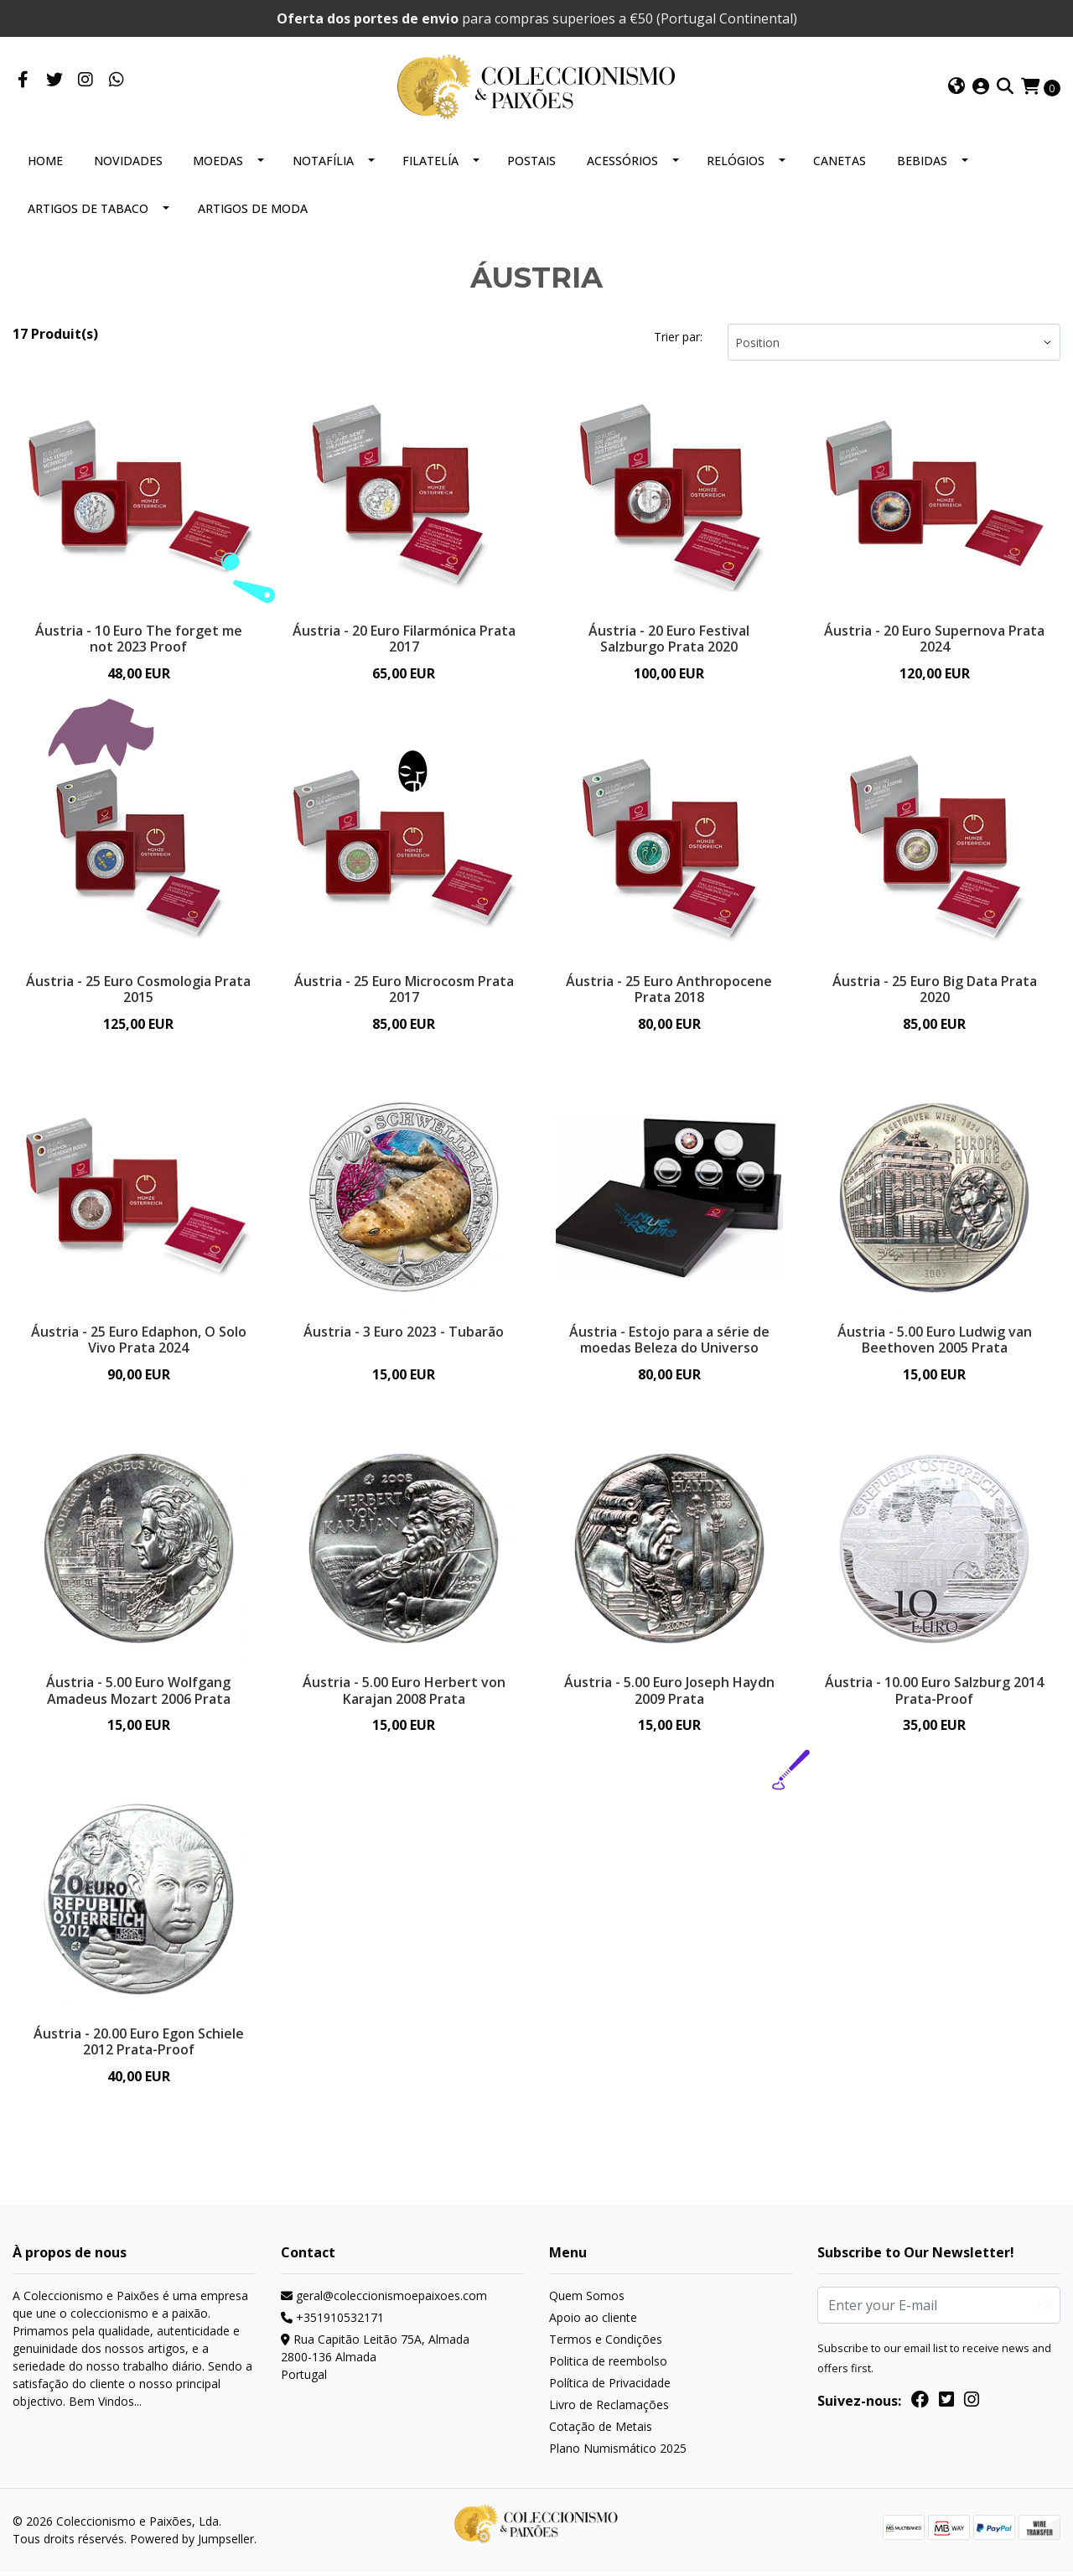 Image resolution: width=1073 pixels, height=2576 pixels. Describe the element at coordinates (248, 578) in the screenshot. I see `play pinball game` at that location.